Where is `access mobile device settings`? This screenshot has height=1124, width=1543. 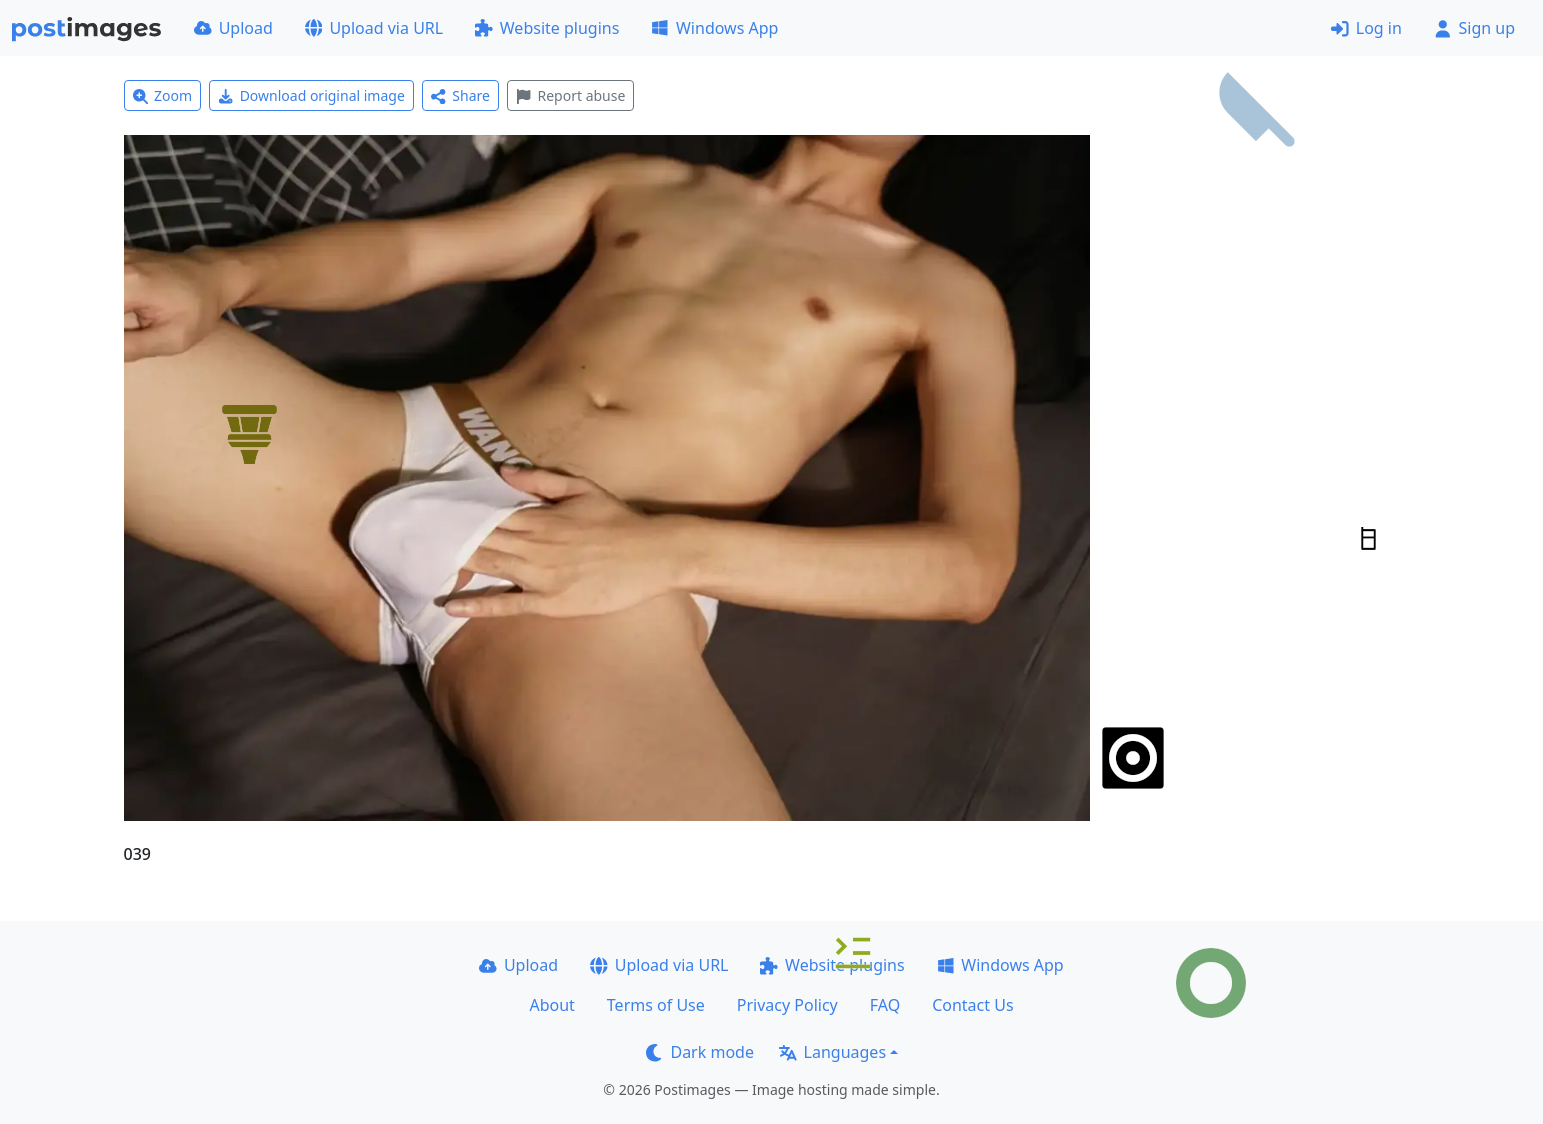
access mobile device settings is located at coordinates (1368, 539).